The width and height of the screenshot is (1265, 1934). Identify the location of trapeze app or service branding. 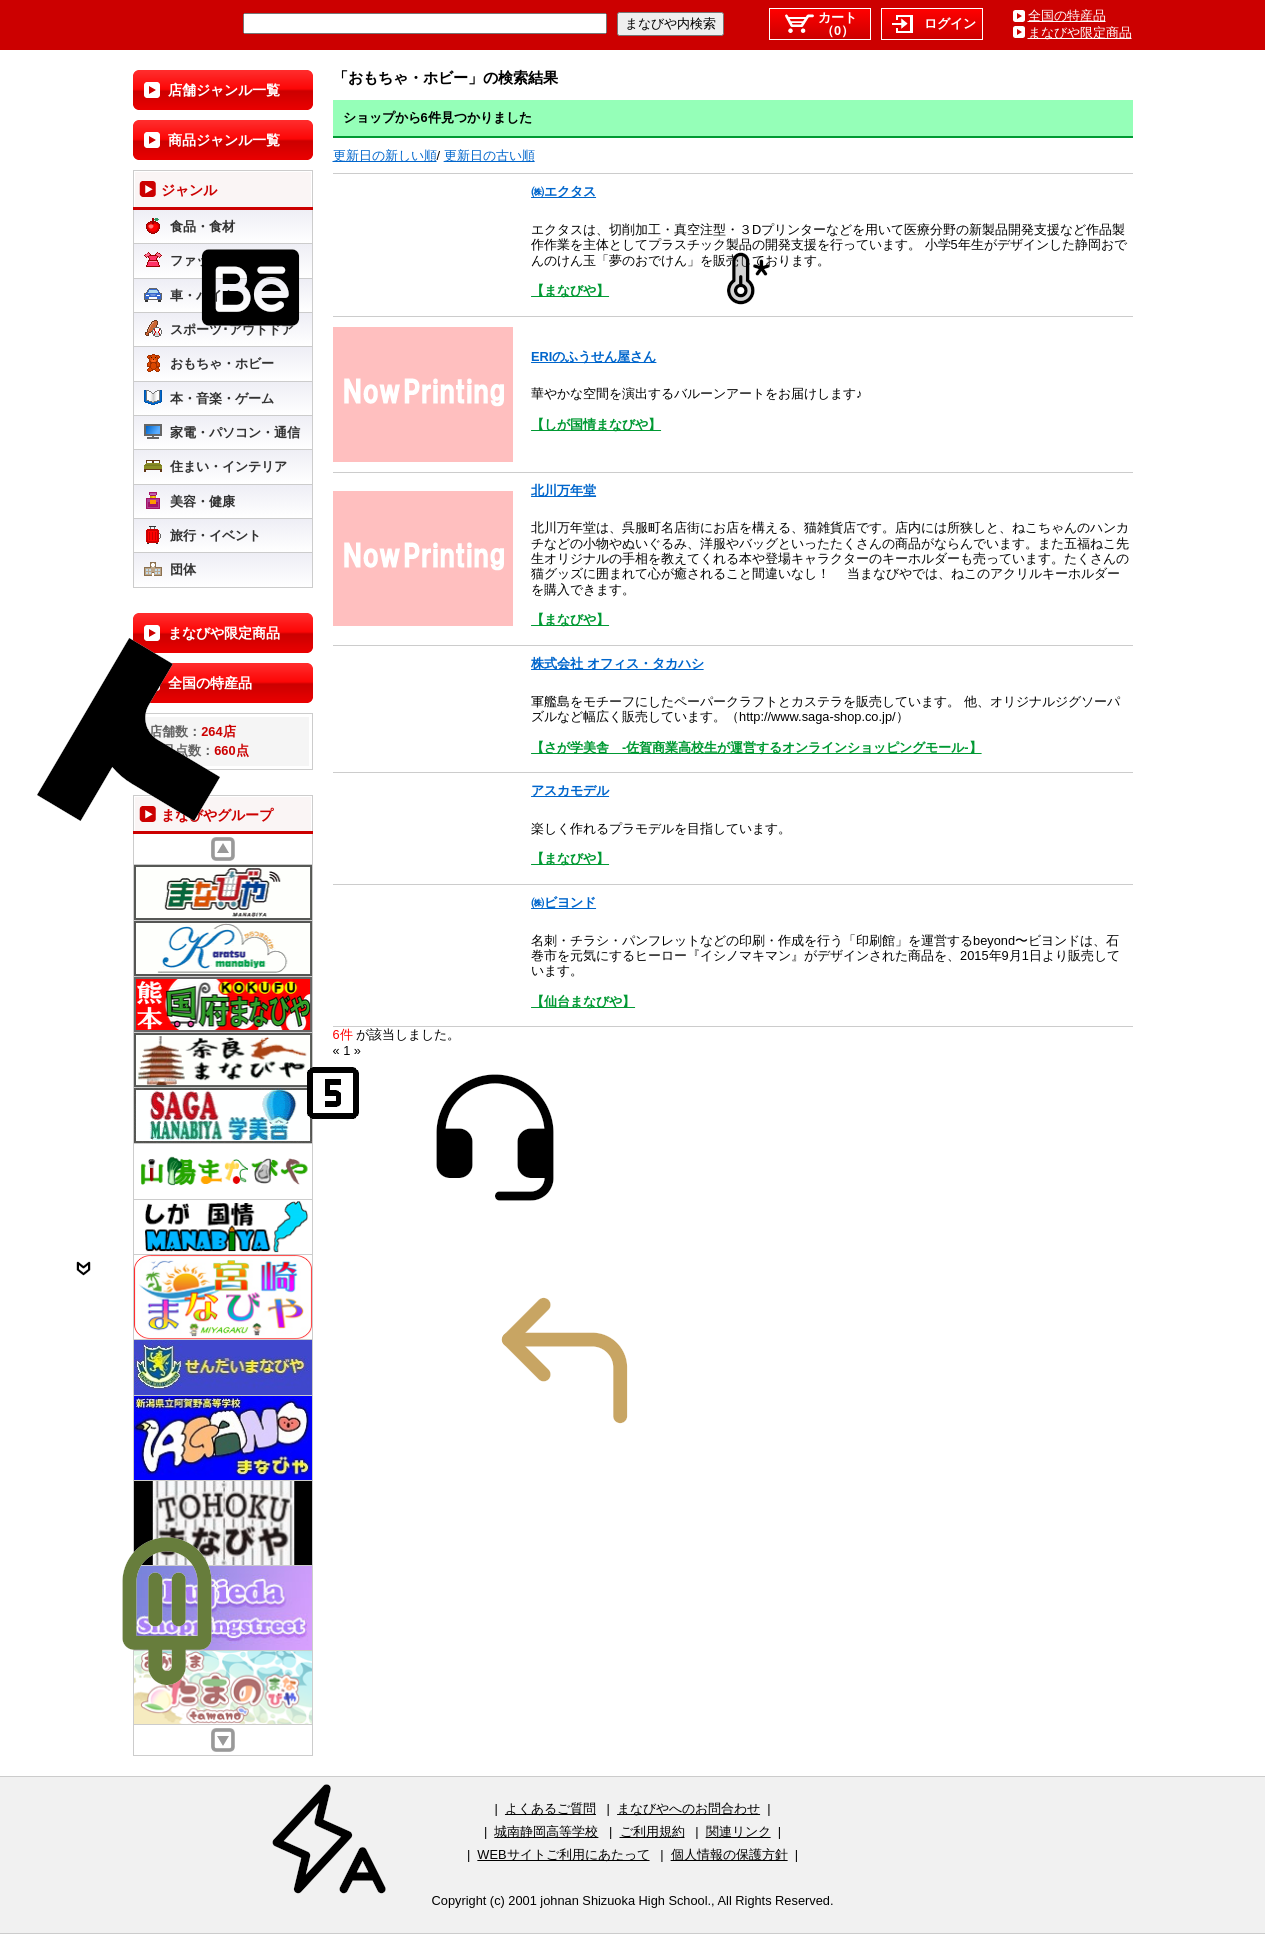
(128, 729).